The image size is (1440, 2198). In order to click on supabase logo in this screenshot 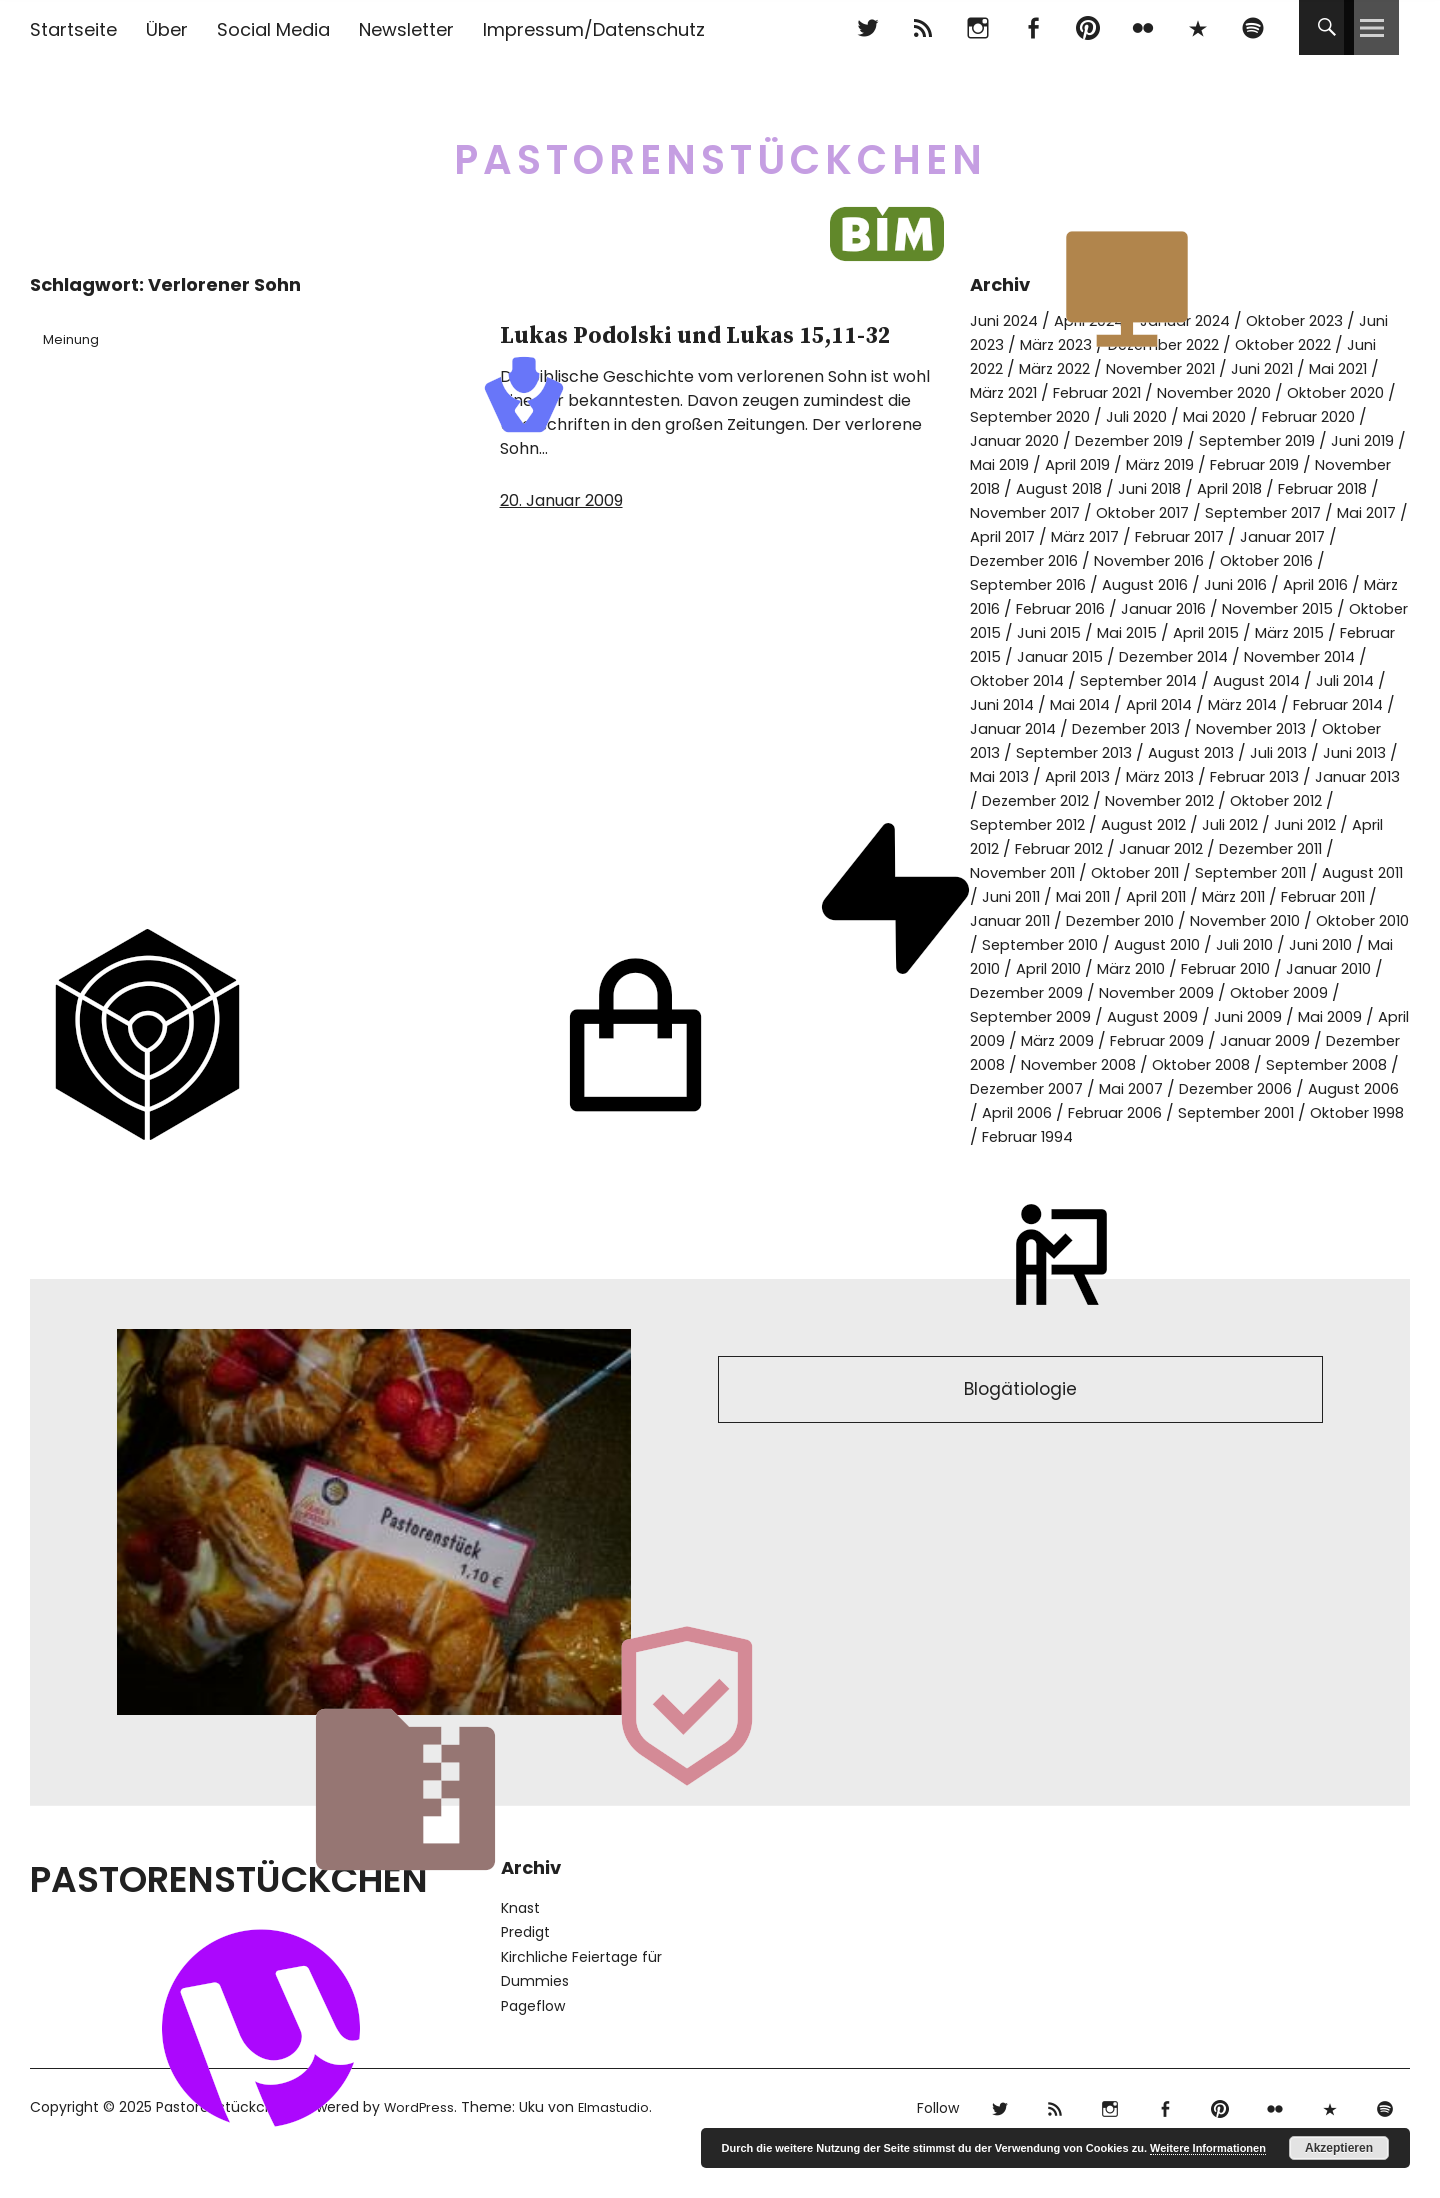, I will do `click(895, 898)`.